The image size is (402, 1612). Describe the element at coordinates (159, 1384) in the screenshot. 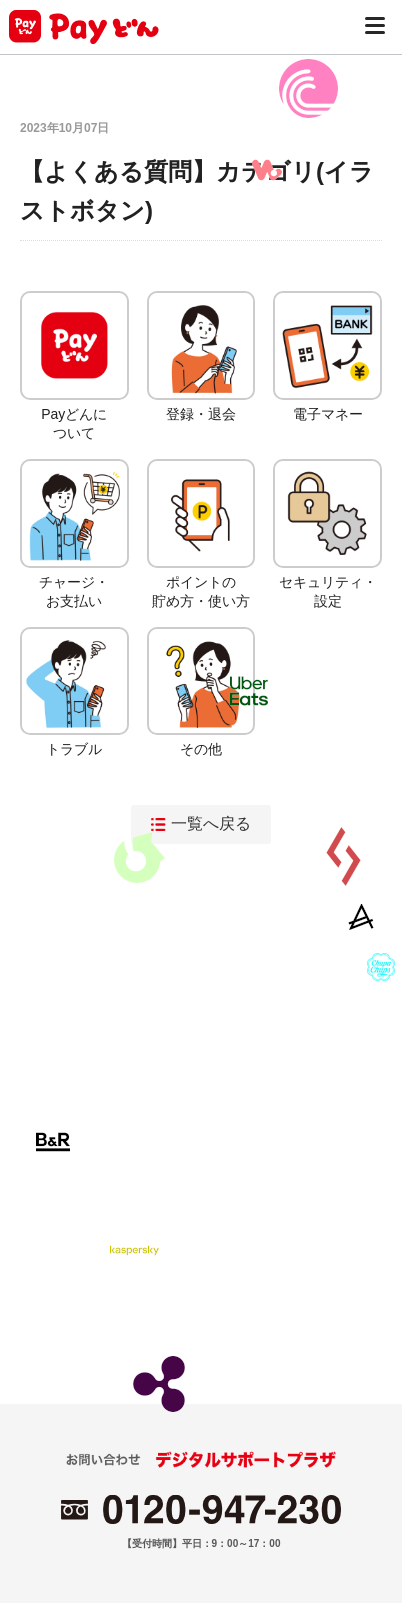

I see `Ripple cryptocurrency logo` at that location.